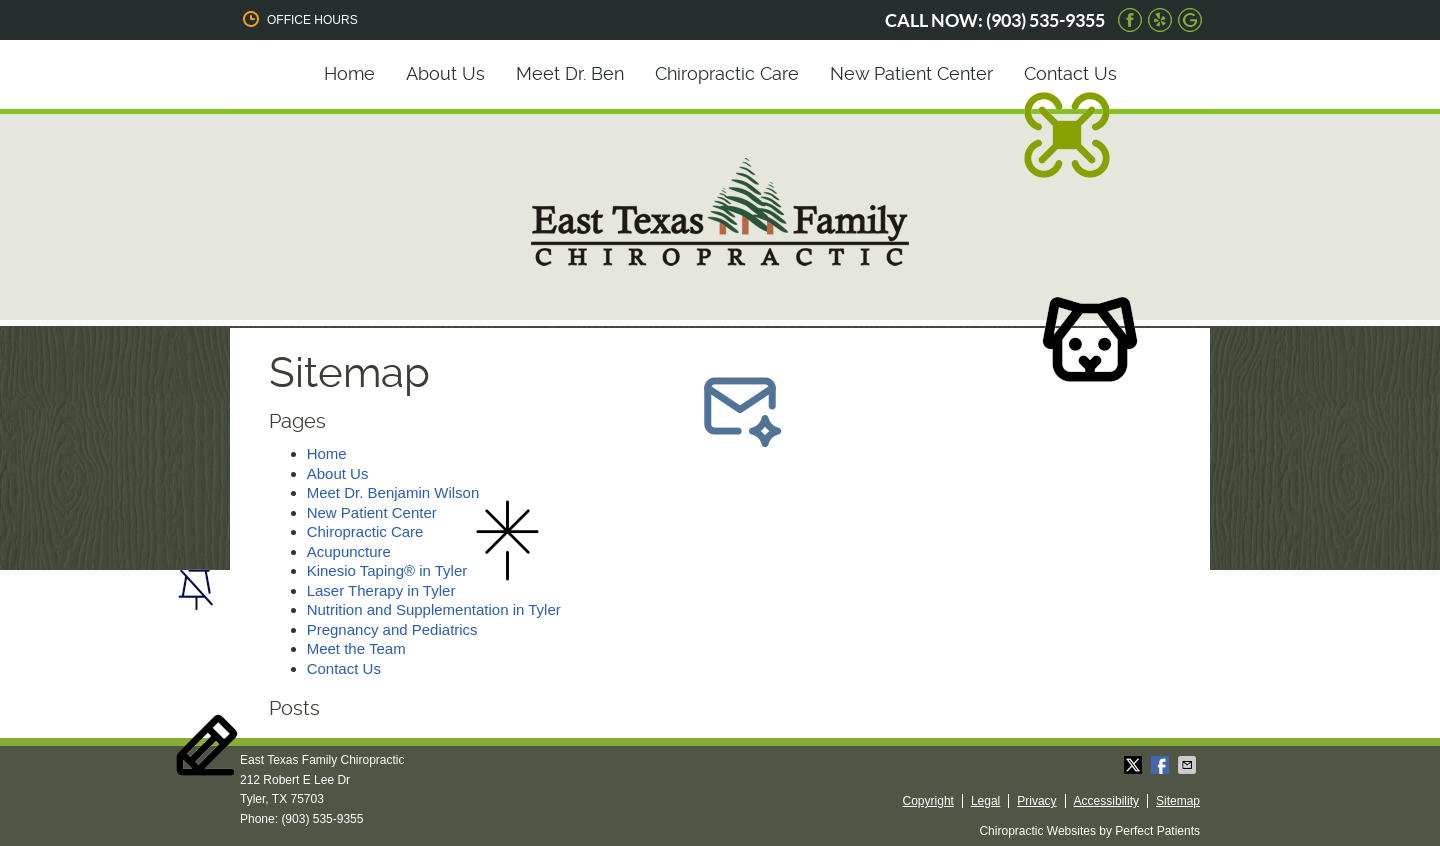 The height and width of the screenshot is (846, 1440). What do you see at coordinates (1067, 135) in the screenshot?
I see `access drone controls` at bounding box center [1067, 135].